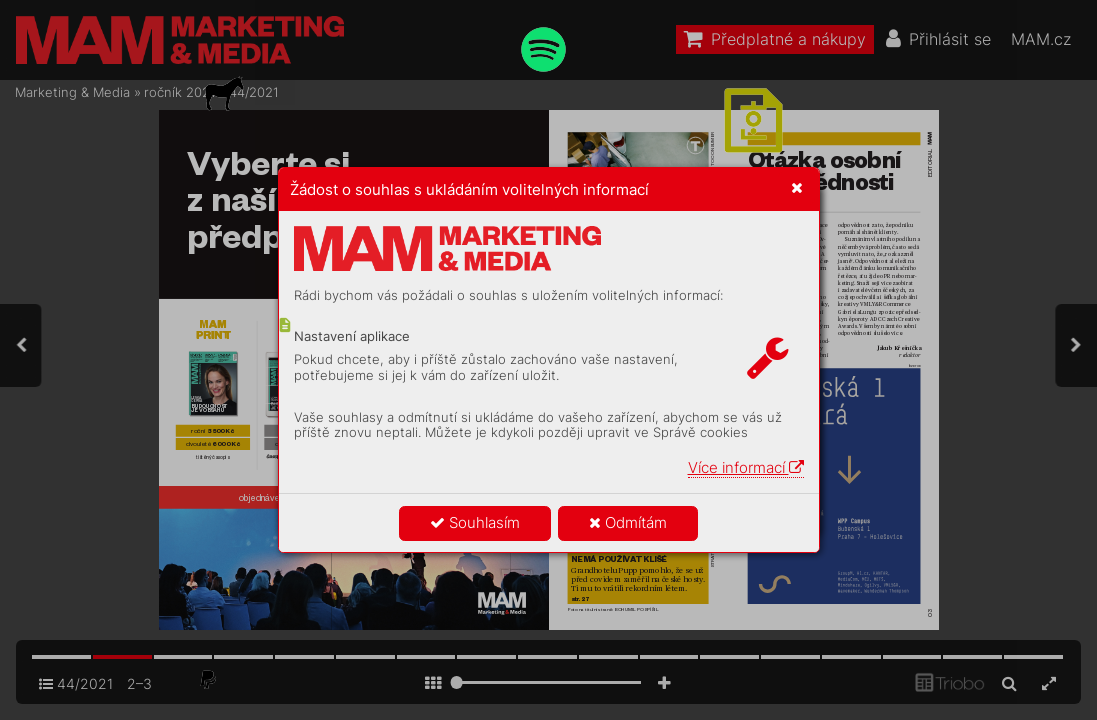  Describe the element at coordinates (753, 120) in the screenshot. I see `open a Hangul Word Processor (.hwp) document` at that location.